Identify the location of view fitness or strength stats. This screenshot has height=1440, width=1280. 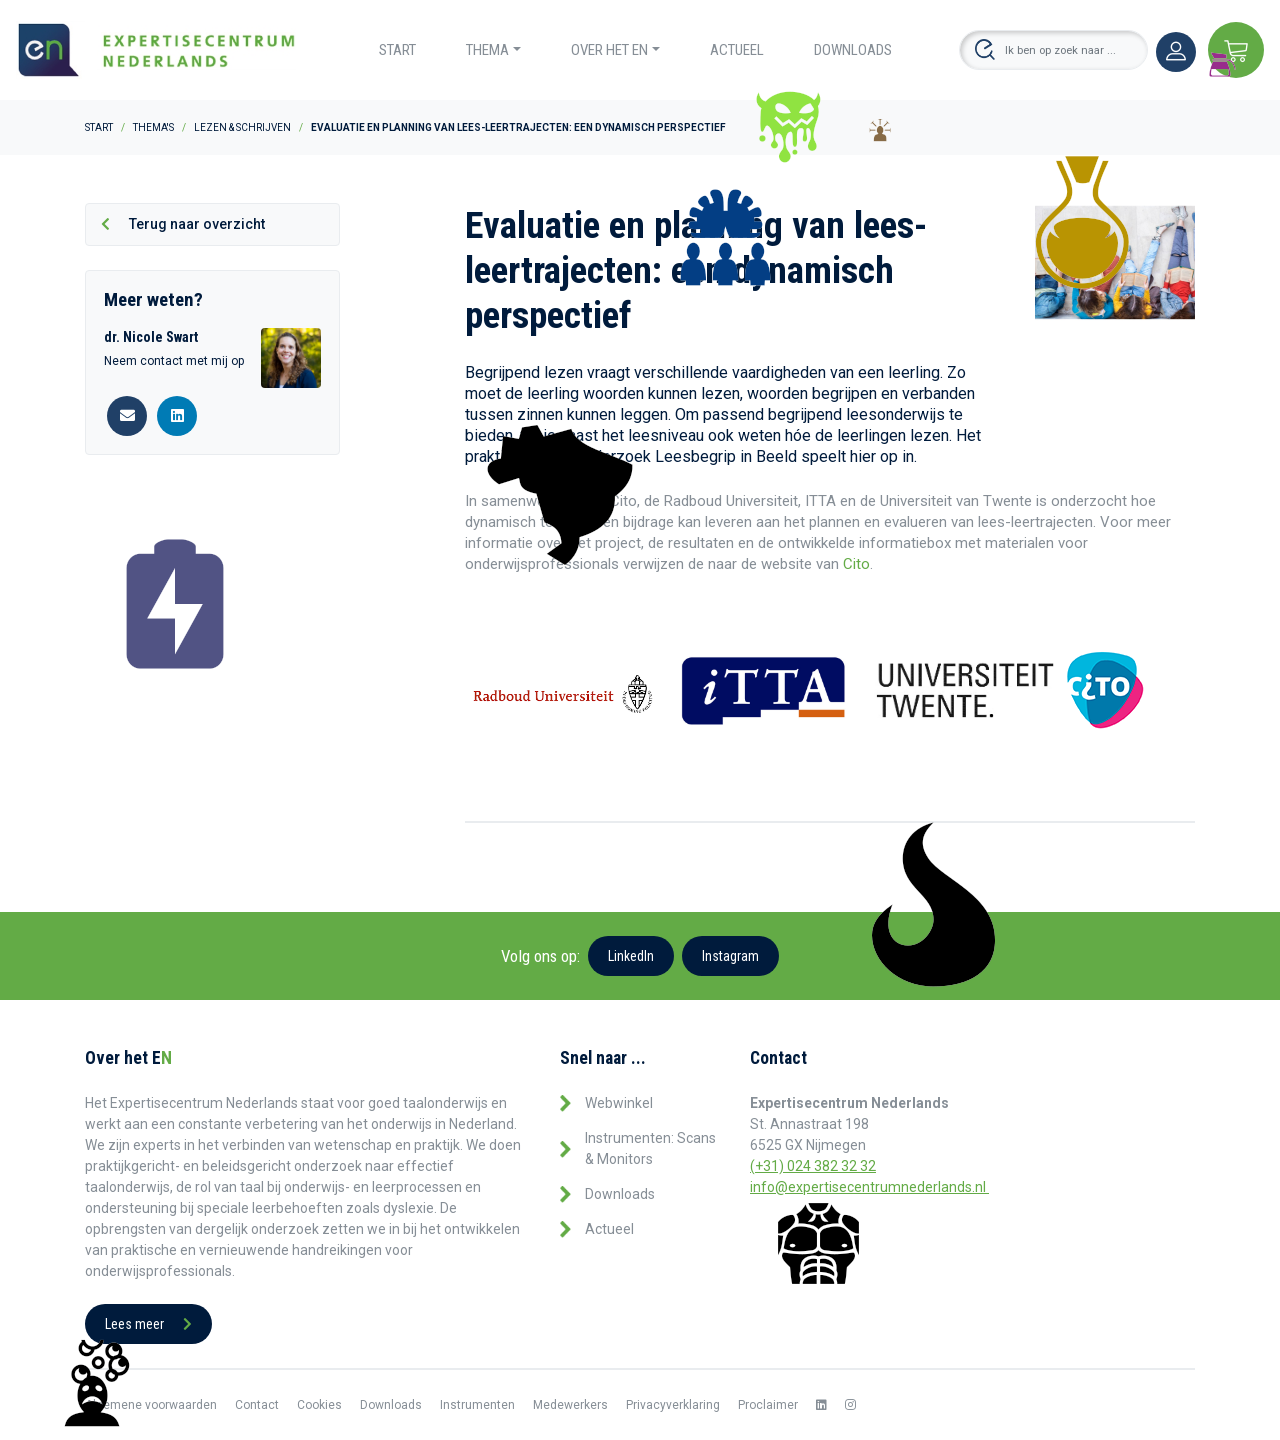
(818, 1243).